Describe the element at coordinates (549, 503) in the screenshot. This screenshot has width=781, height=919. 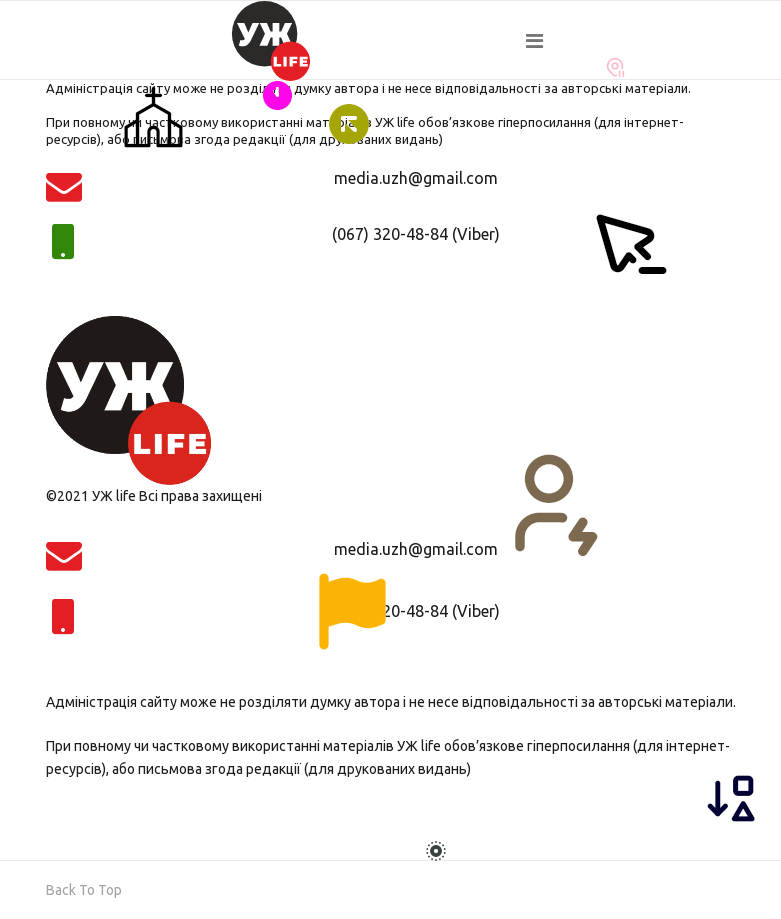
I see `user account with quick actions` at that location.